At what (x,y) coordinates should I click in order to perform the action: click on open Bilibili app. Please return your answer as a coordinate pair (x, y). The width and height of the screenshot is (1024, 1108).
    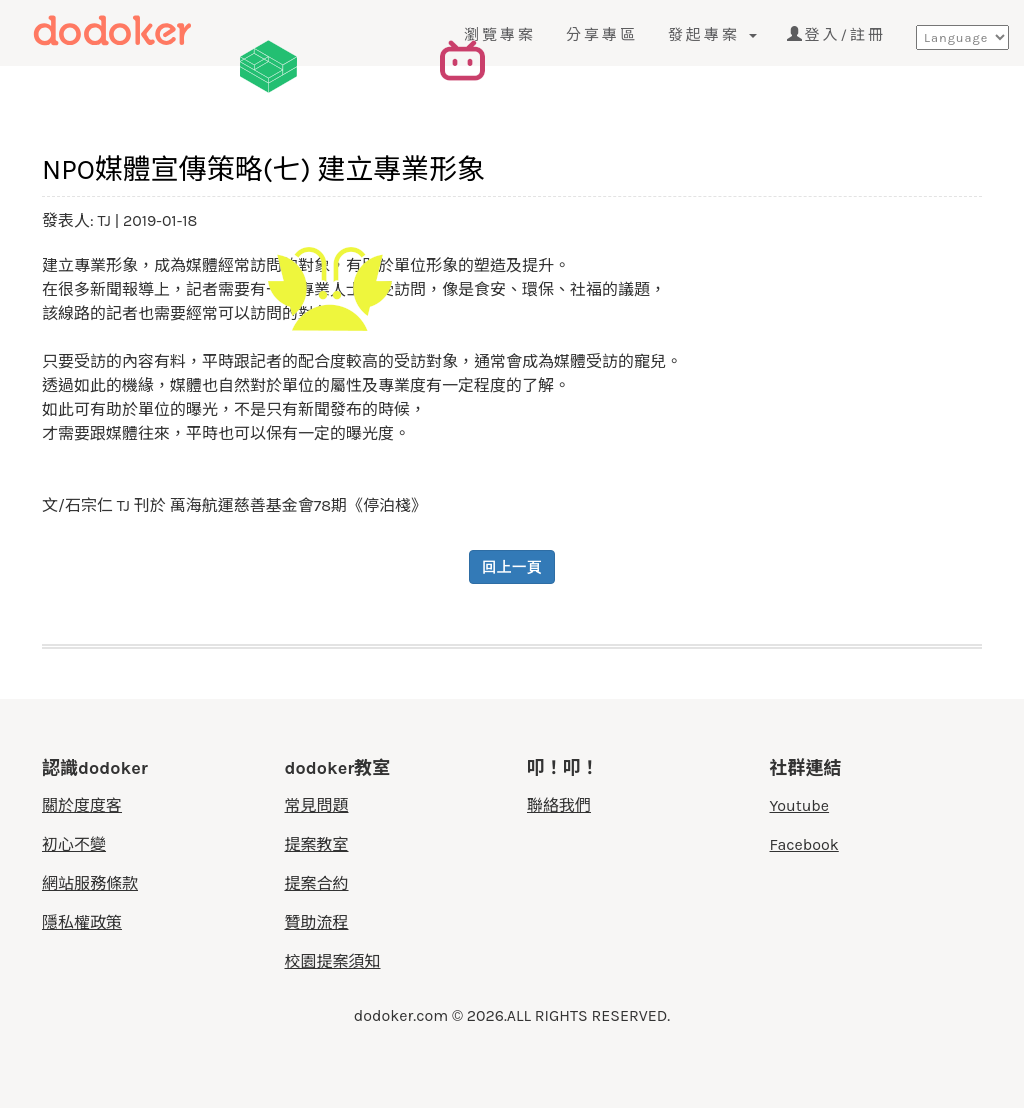
    Looking at the image, I should click on (462, 60).